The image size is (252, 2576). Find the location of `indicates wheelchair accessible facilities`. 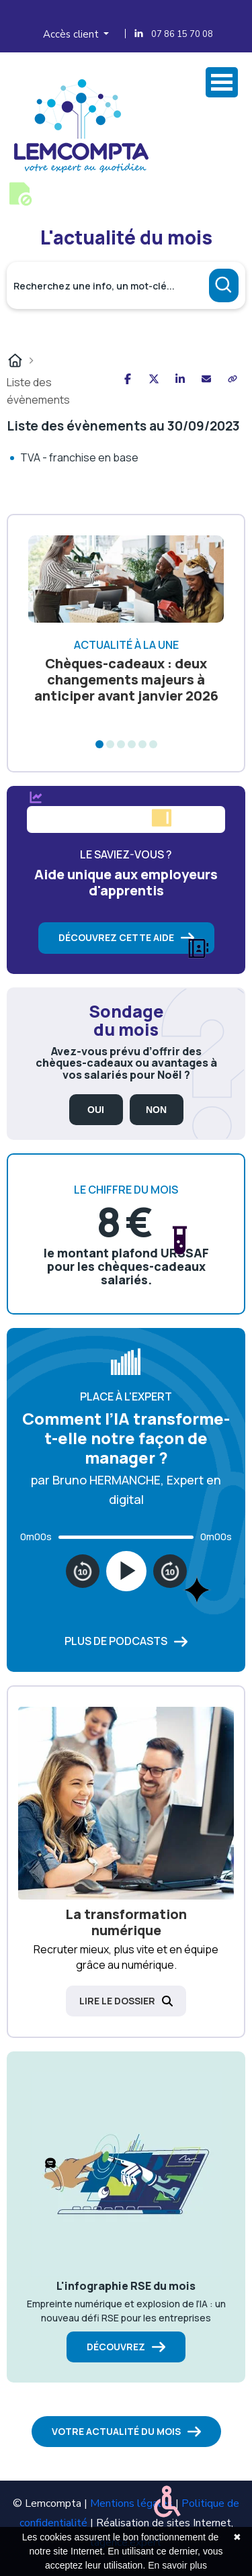

indicates wheelchair accessible facilities is located at coordinates (167, 2501).